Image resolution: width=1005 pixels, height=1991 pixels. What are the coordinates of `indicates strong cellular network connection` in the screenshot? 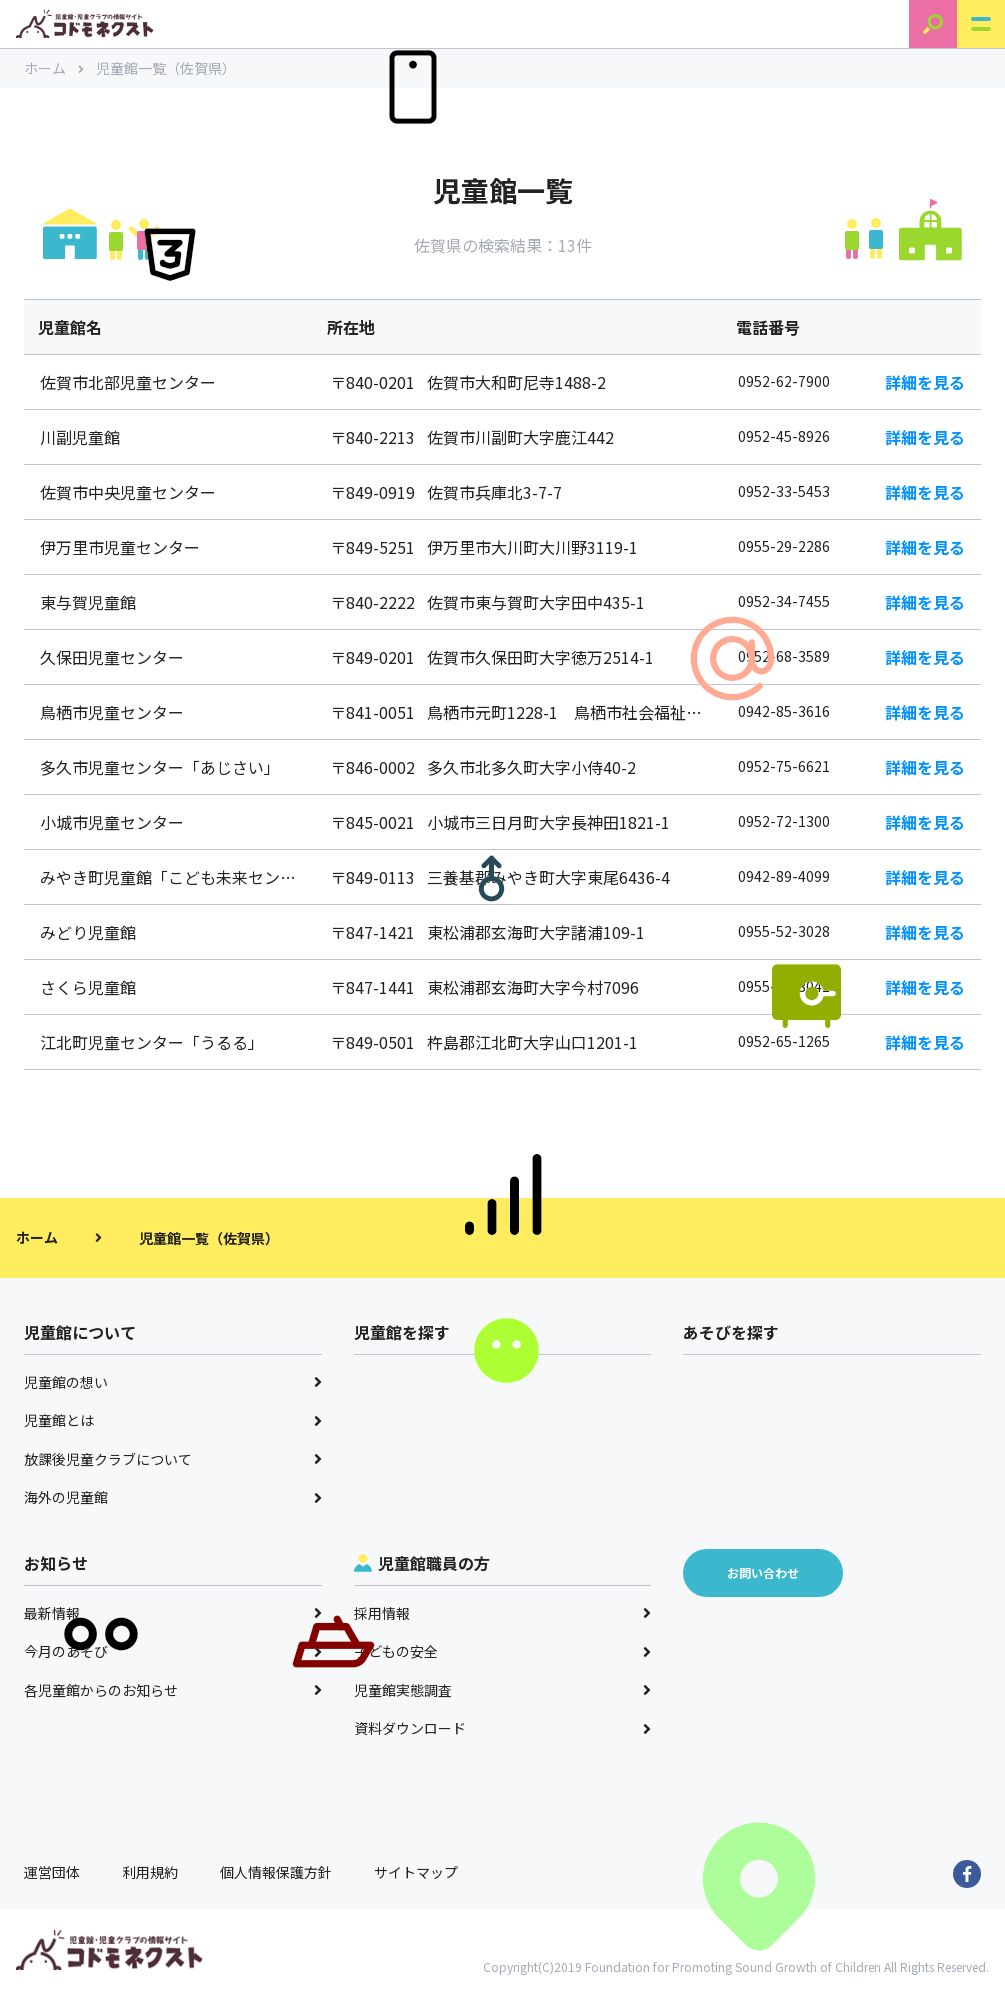 It's located at (519, 1190).